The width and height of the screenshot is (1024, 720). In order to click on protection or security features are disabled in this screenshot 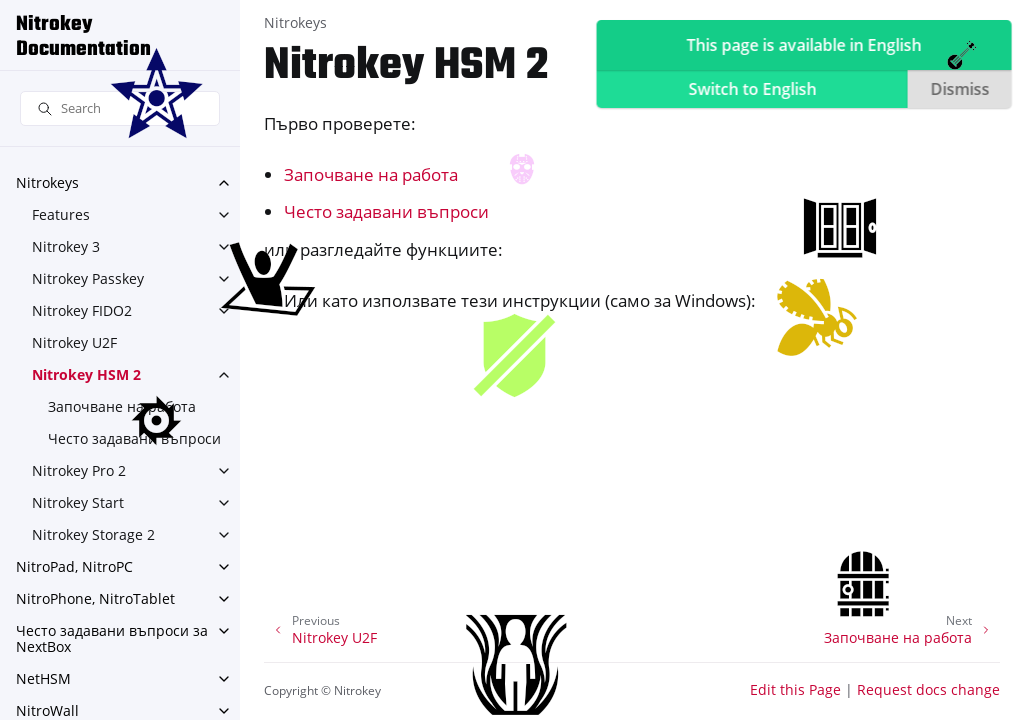, I will do `click(514, 355)`.